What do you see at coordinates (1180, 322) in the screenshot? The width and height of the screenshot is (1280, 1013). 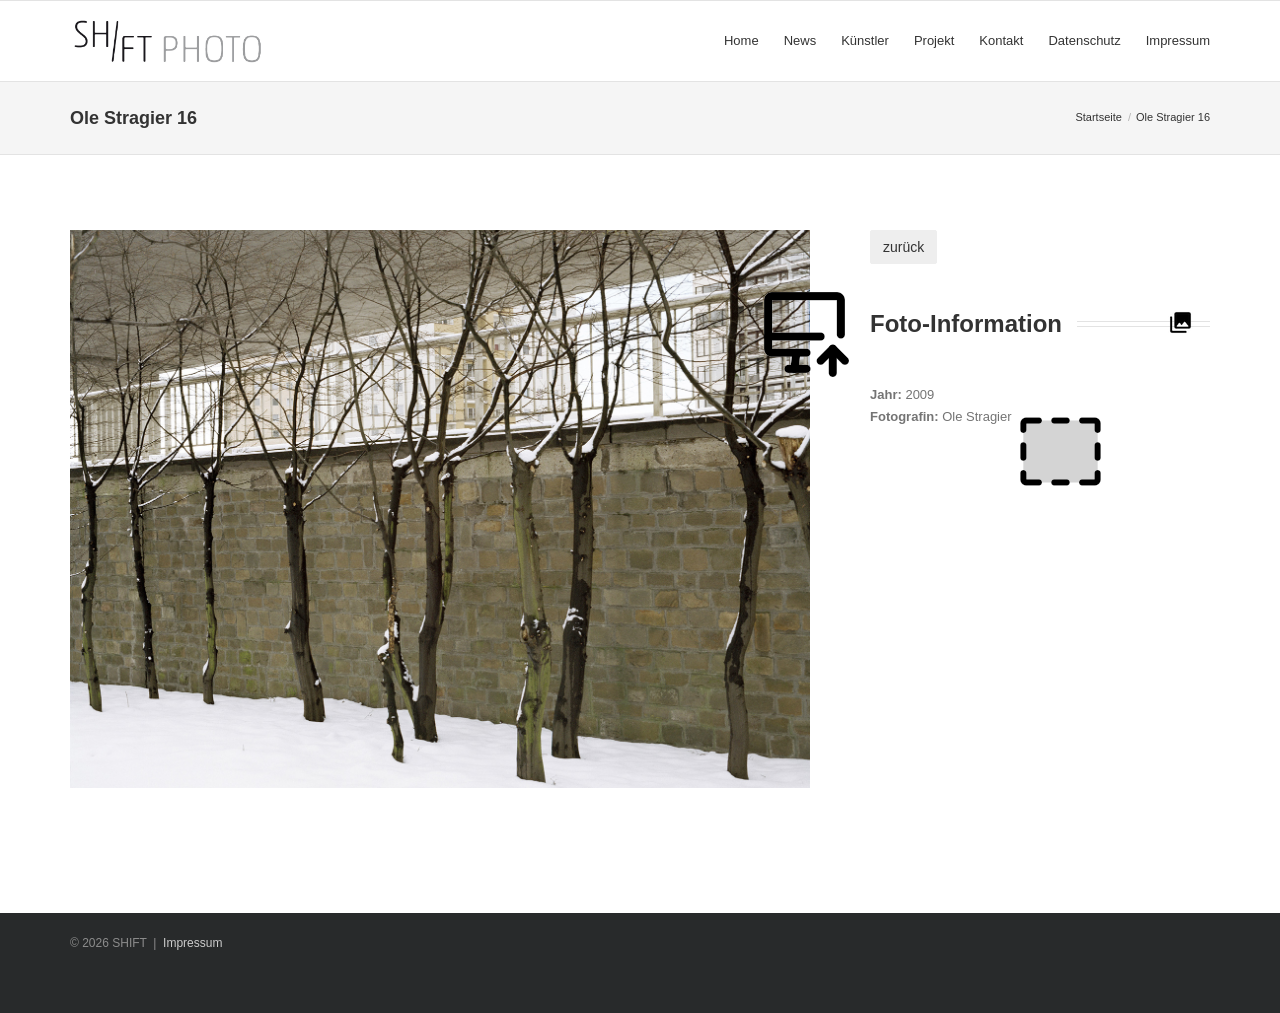 I see `view photo collections or albums` at bounding box center [1180, 322].